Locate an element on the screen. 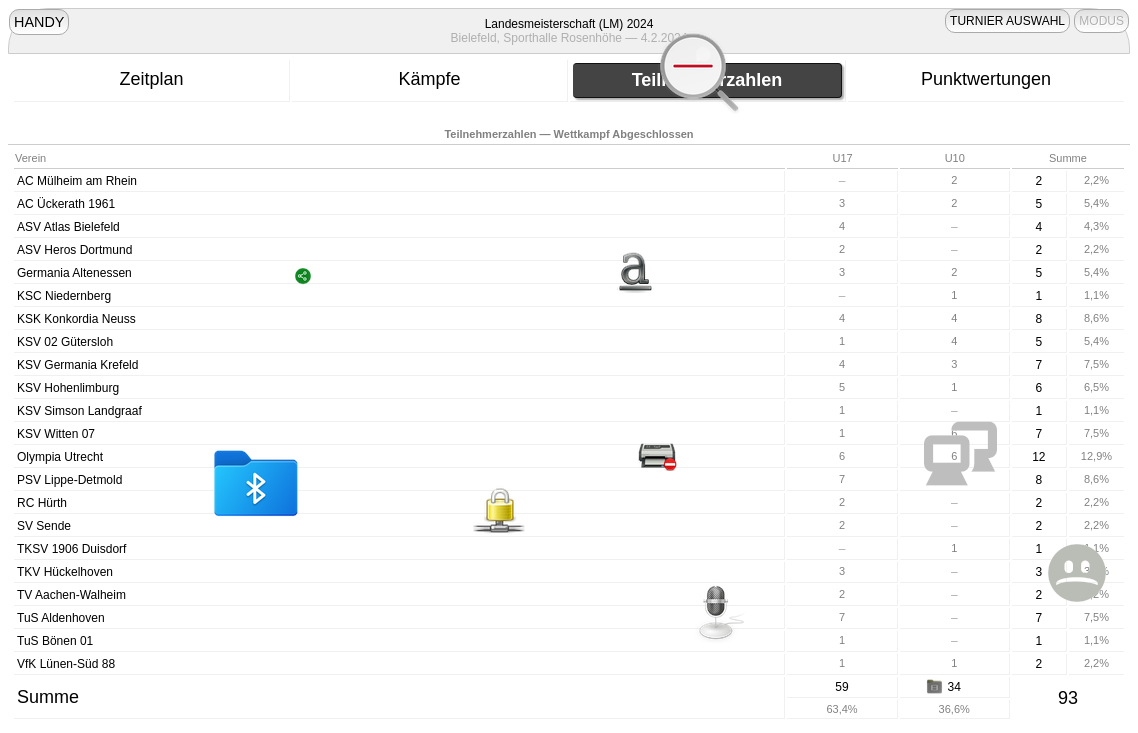 The width and height of the screenshot is (1138, 733). indicates a printer error or malfunction is located at coordinates (657, 455).